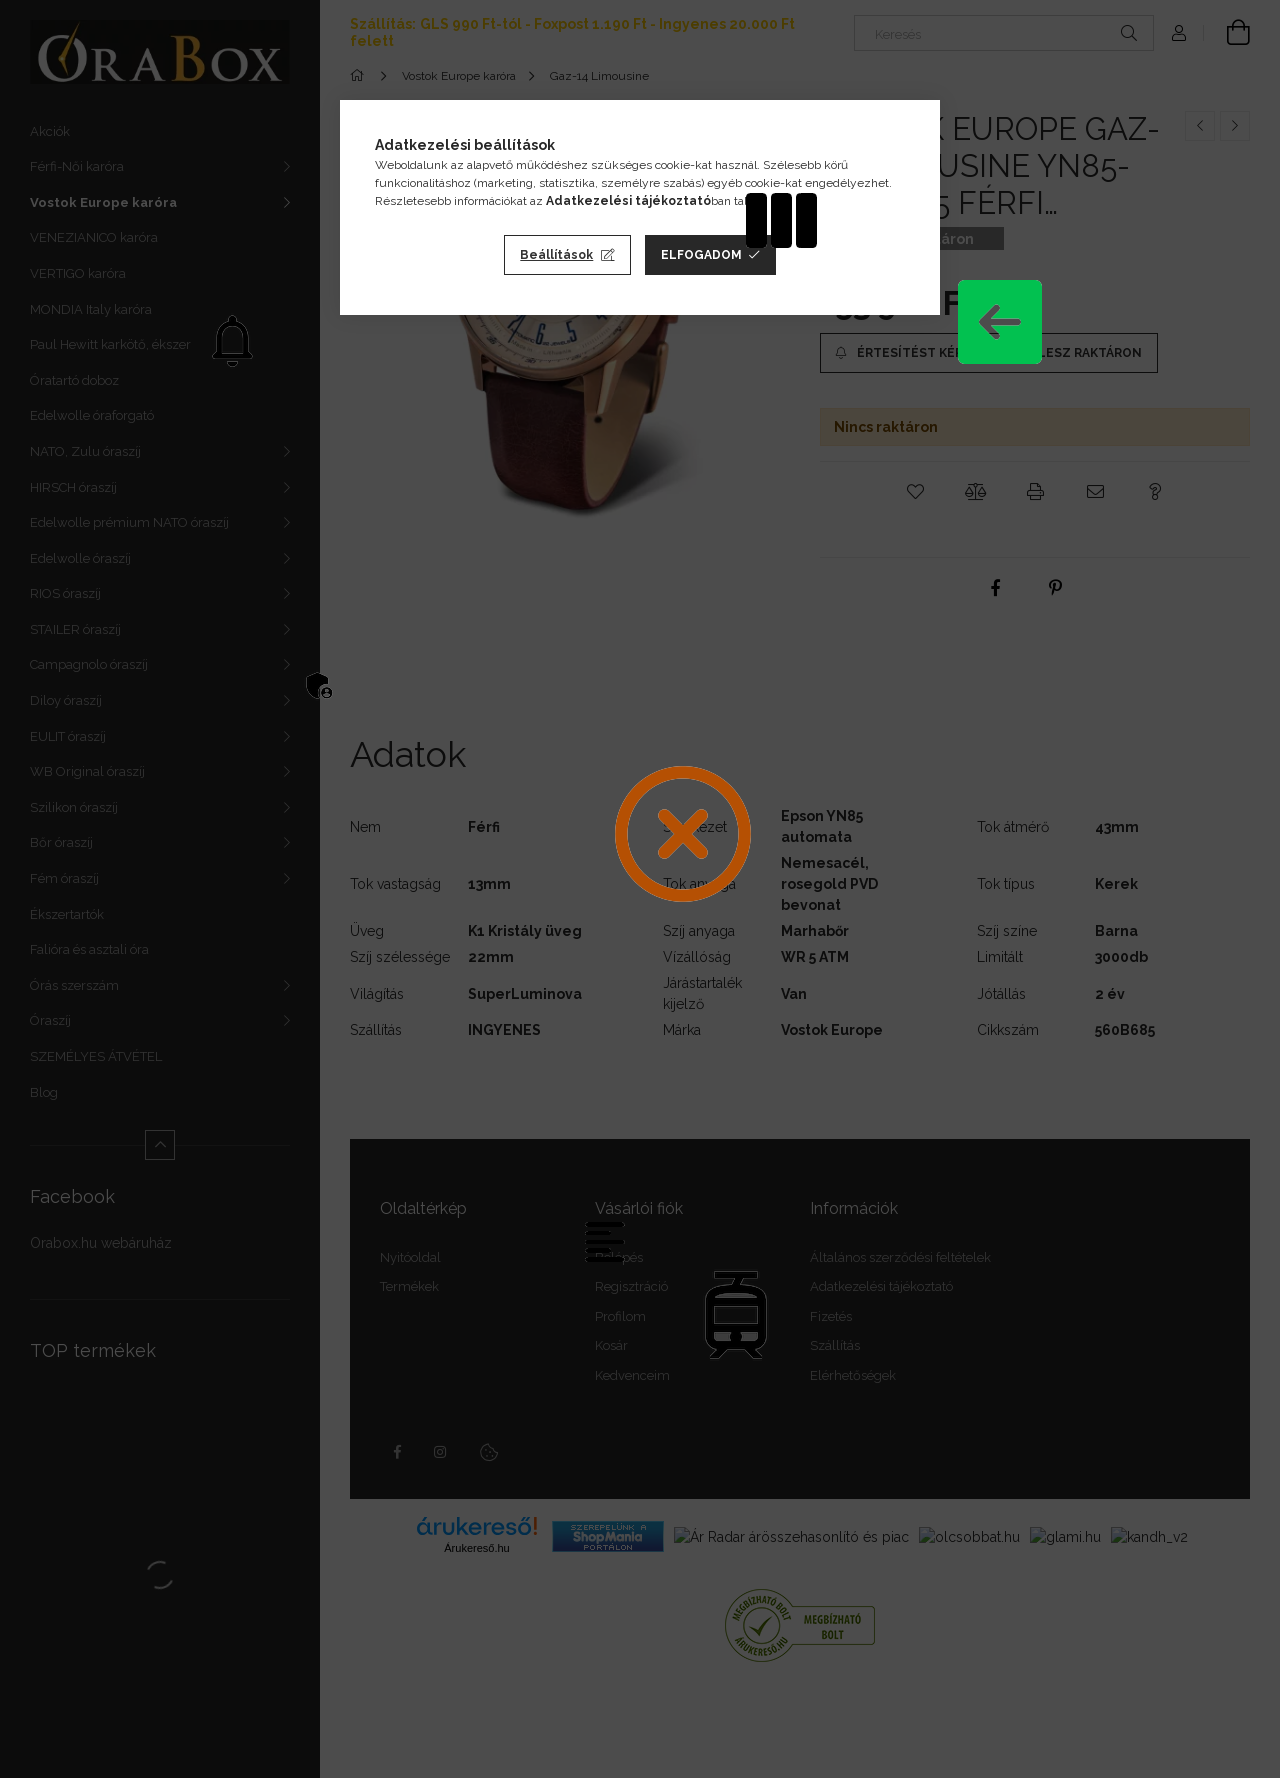 This screenshot has height=1778, width=1280. What do you see at coordinates (605, 1242) in the screenshot?
I see `align text to the left` at bounding box center [605, 1242].